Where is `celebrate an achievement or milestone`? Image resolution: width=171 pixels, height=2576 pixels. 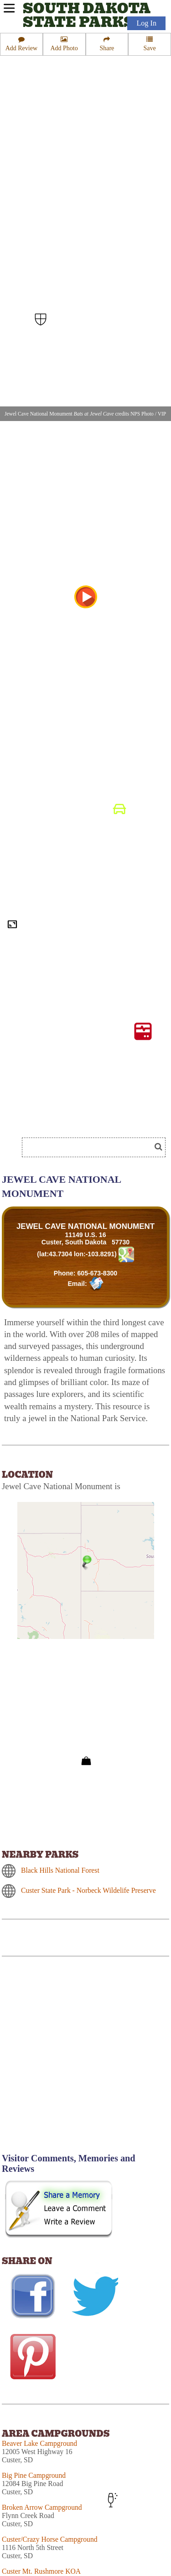 celebrate an achievement or milestone is located at coordinates (111, 2500).